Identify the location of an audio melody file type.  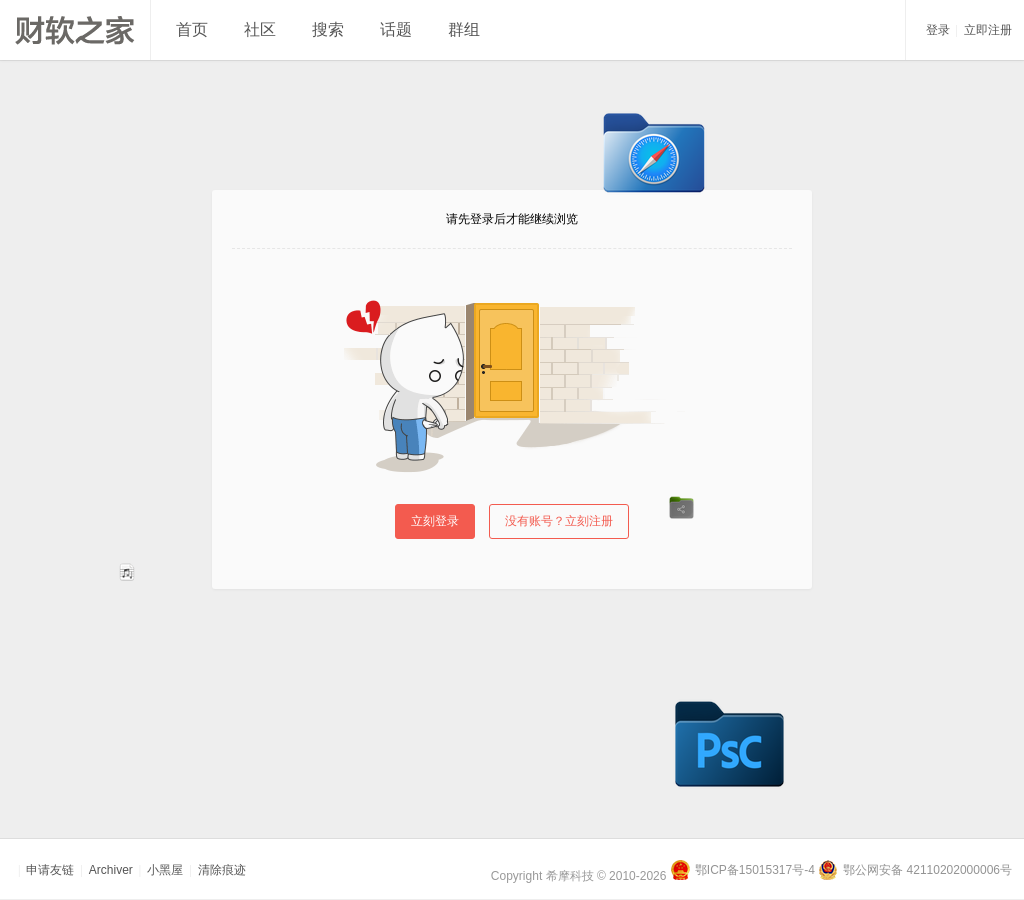
(127, 572).